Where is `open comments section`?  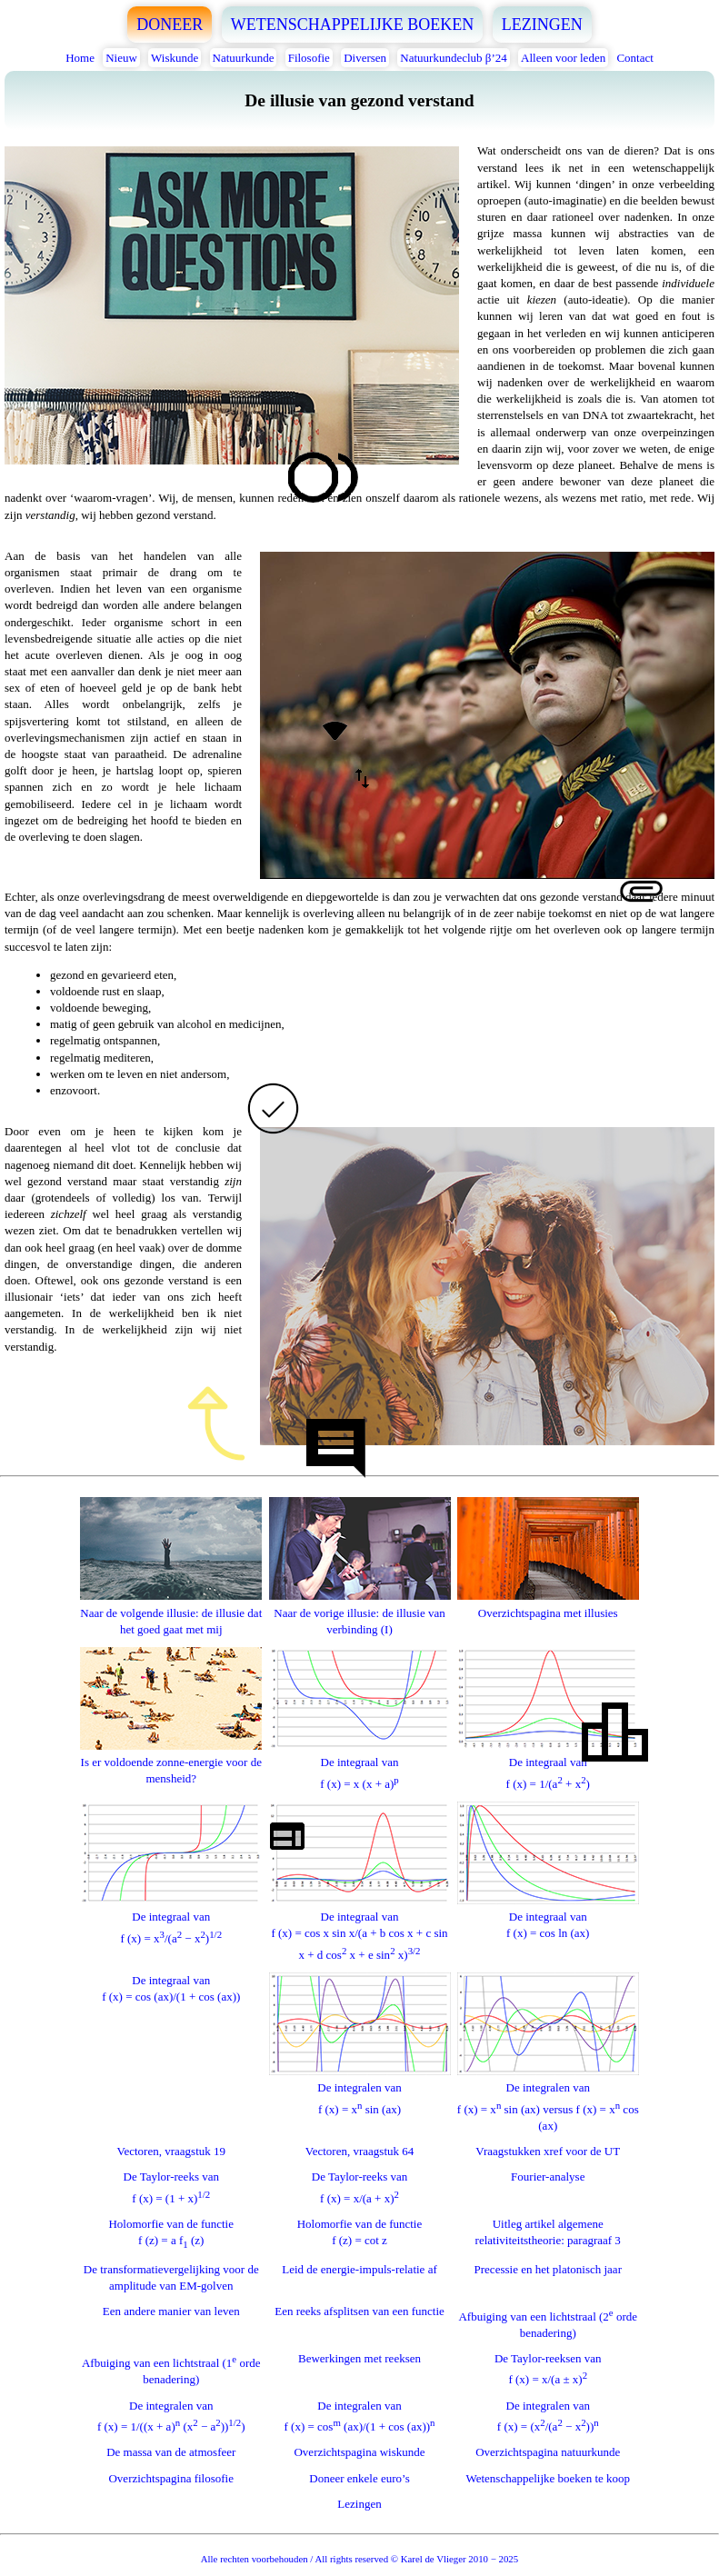
open comments section is located at coordinates (335, 1448).